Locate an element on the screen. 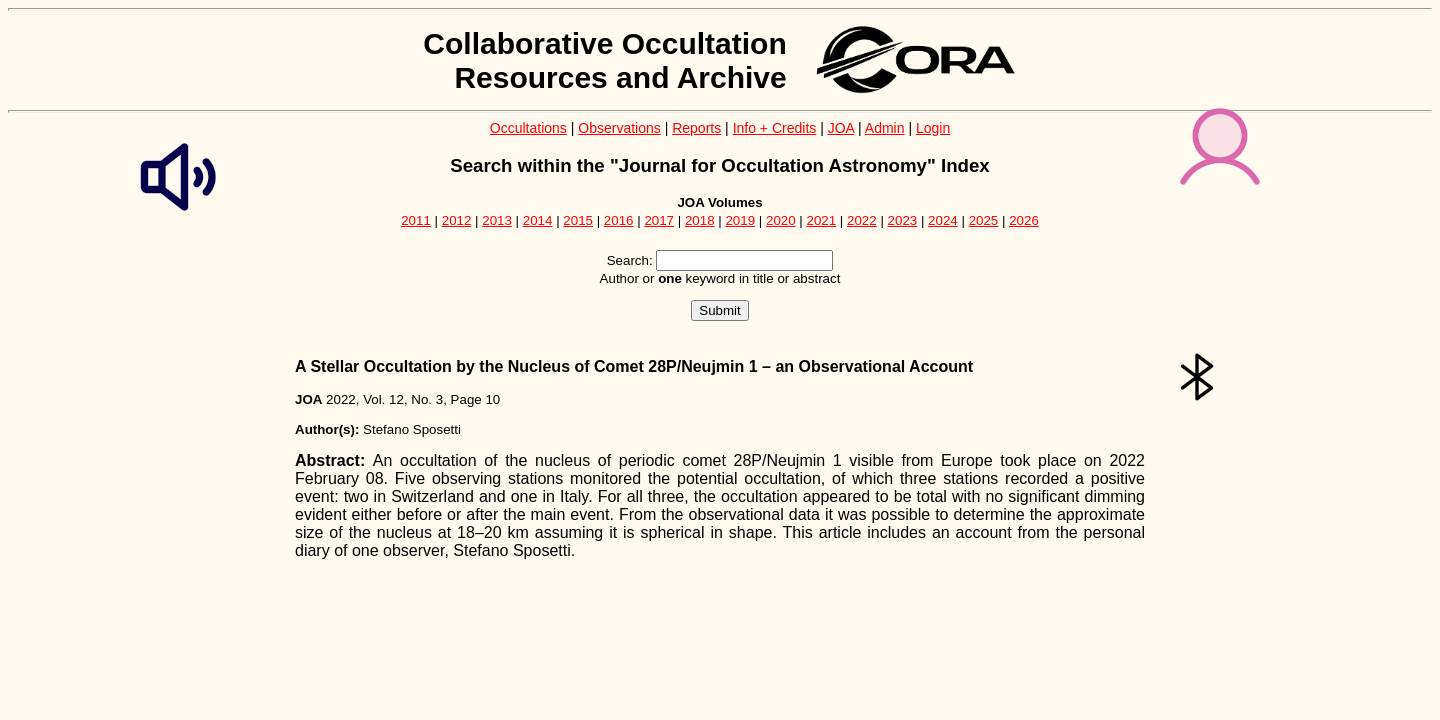 This screenshot has width=1440, height=720. view your profile is located at coordinates (1220, 148).